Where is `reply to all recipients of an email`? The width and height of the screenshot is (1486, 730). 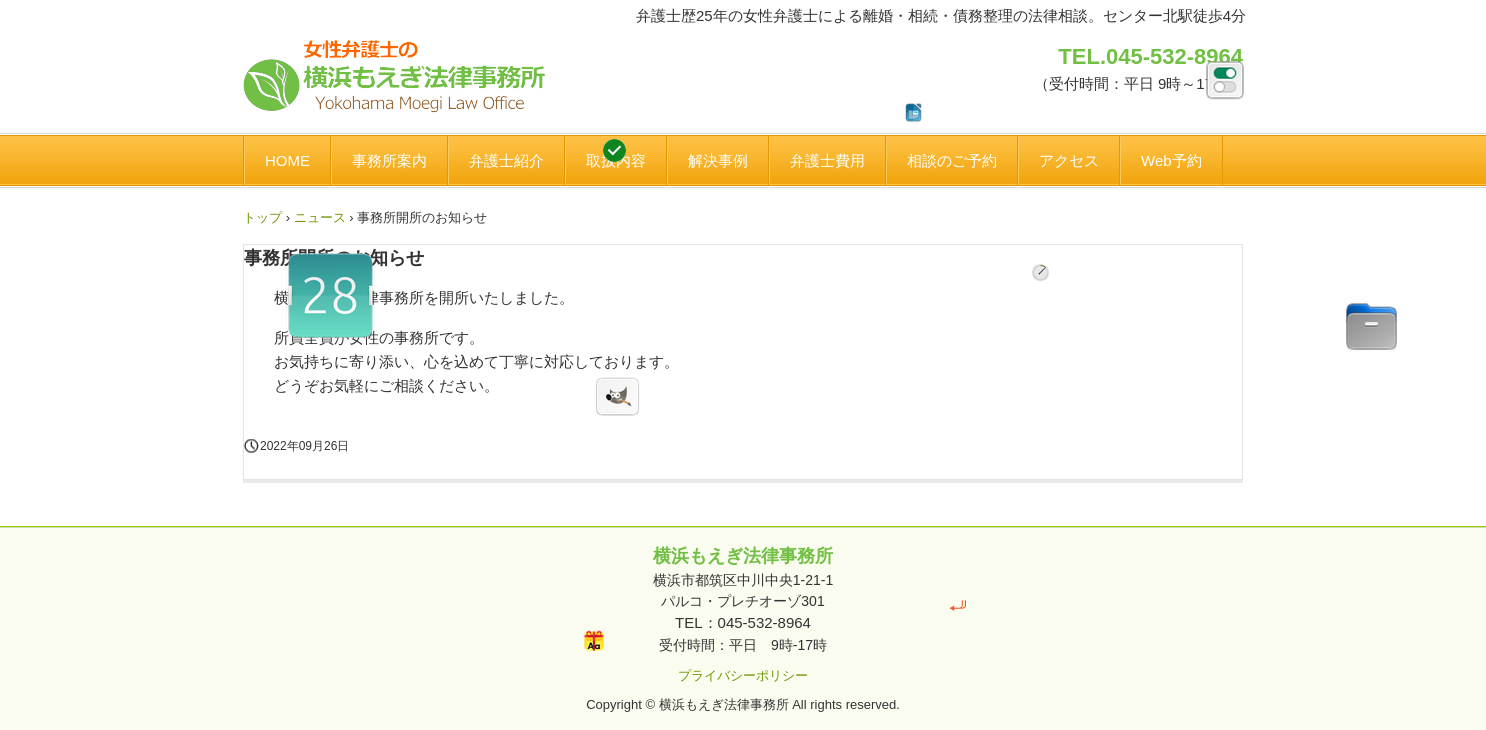 reply to all recipients of an email is located at coordinates (957, 604).